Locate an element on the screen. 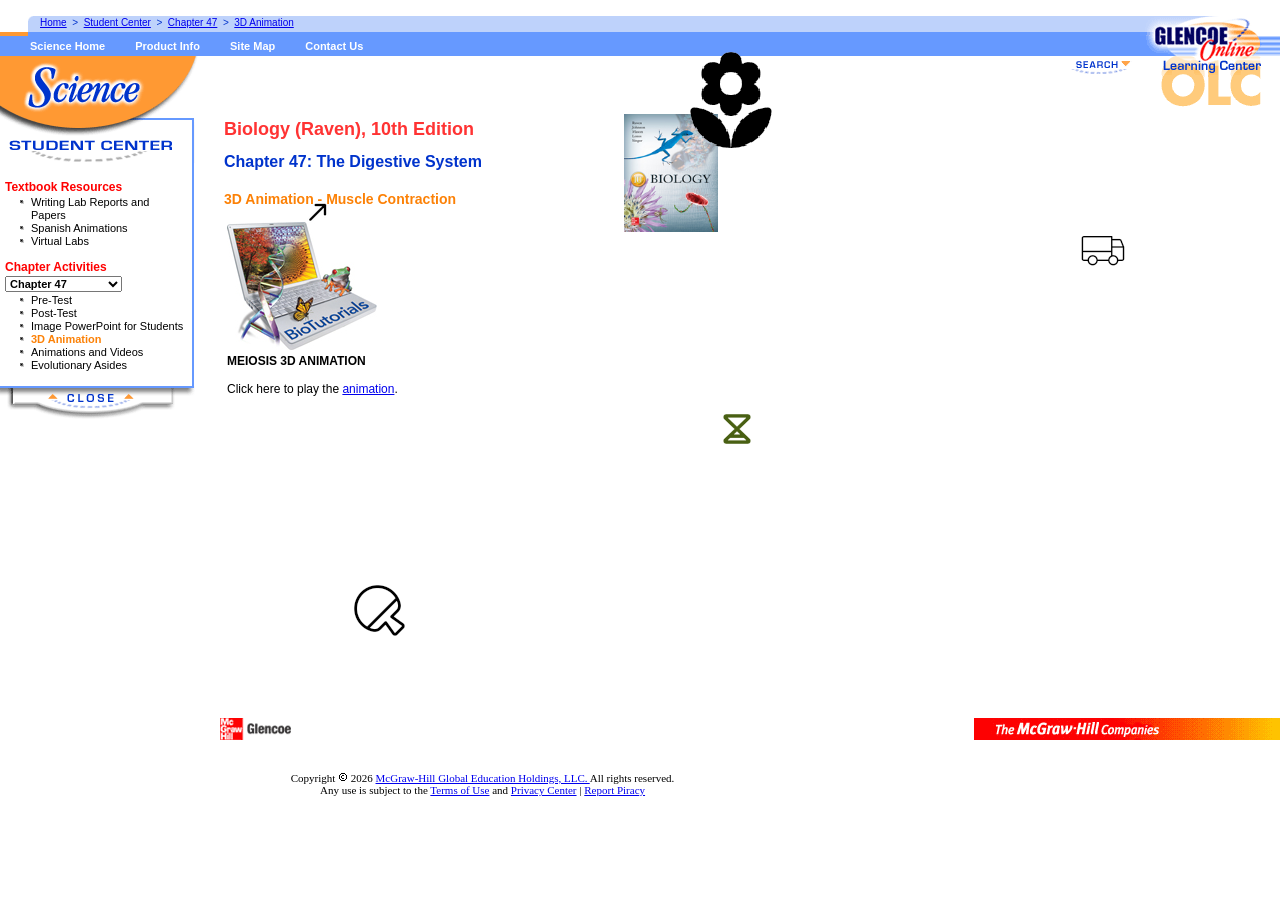 This screenshot has width=1280, height=914. open link in new tab or window is located at coordinates (318, 212).